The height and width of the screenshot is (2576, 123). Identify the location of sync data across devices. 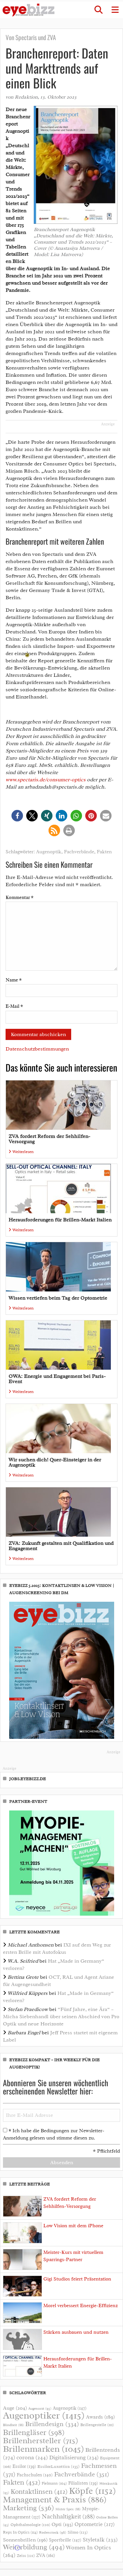
(17, 2548).